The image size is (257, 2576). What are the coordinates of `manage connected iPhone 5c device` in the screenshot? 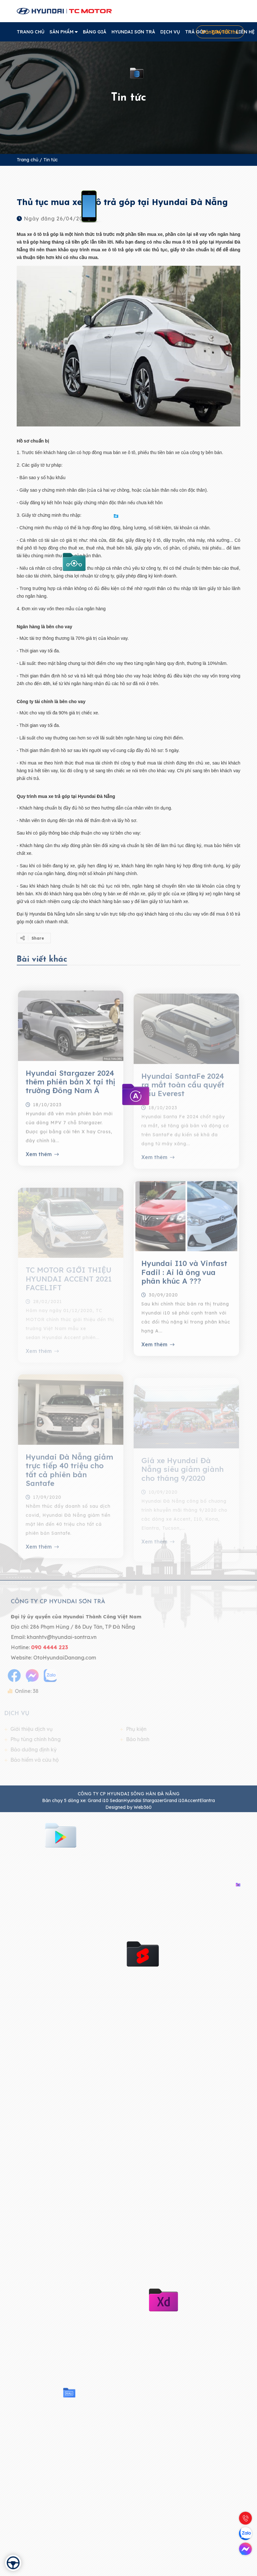 It's located at (89, 207).